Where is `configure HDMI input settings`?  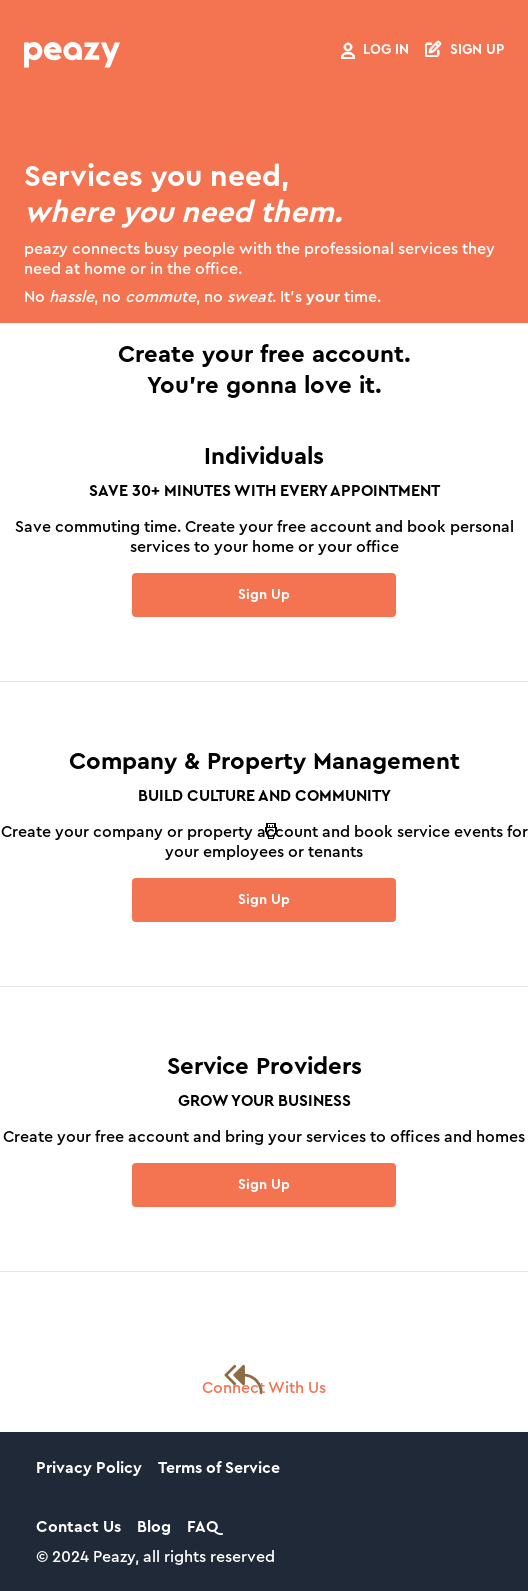 configure HDMI input settings is located at coordinates (271, 831).